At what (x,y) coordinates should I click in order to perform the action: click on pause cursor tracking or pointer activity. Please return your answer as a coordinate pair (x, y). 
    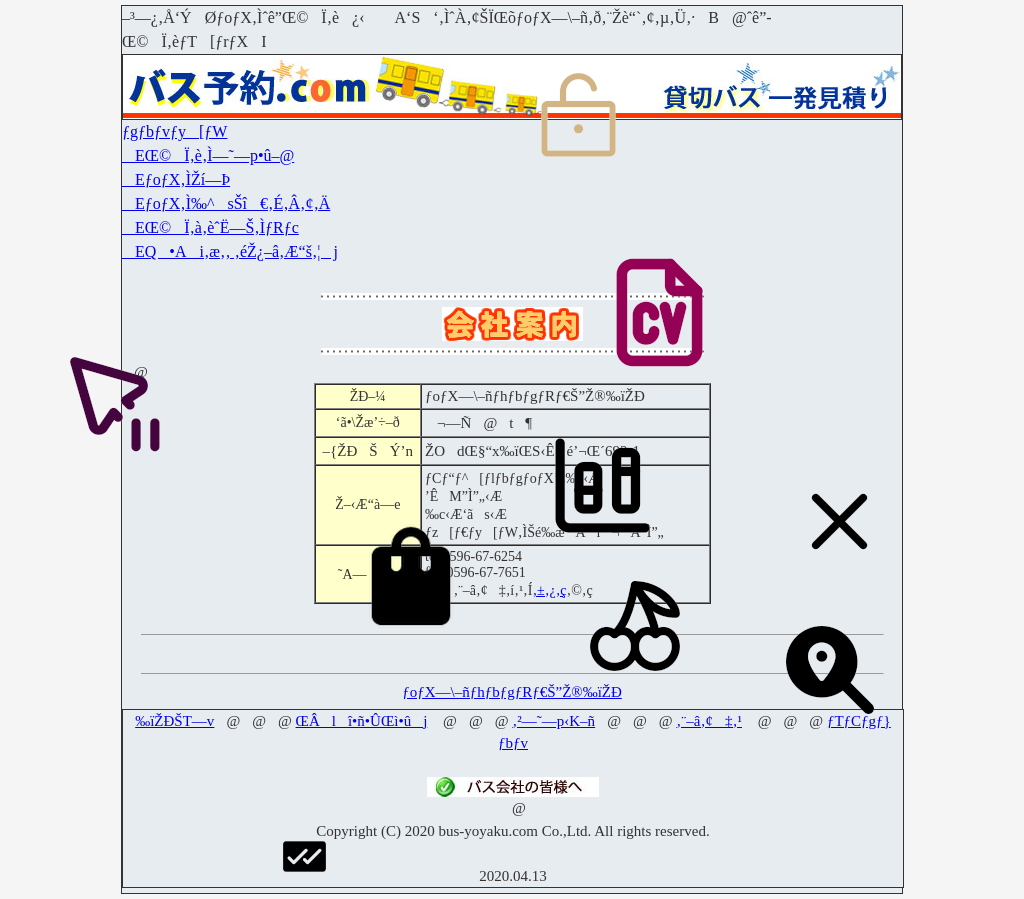
    Looking at the image, I should click on (112, 399).